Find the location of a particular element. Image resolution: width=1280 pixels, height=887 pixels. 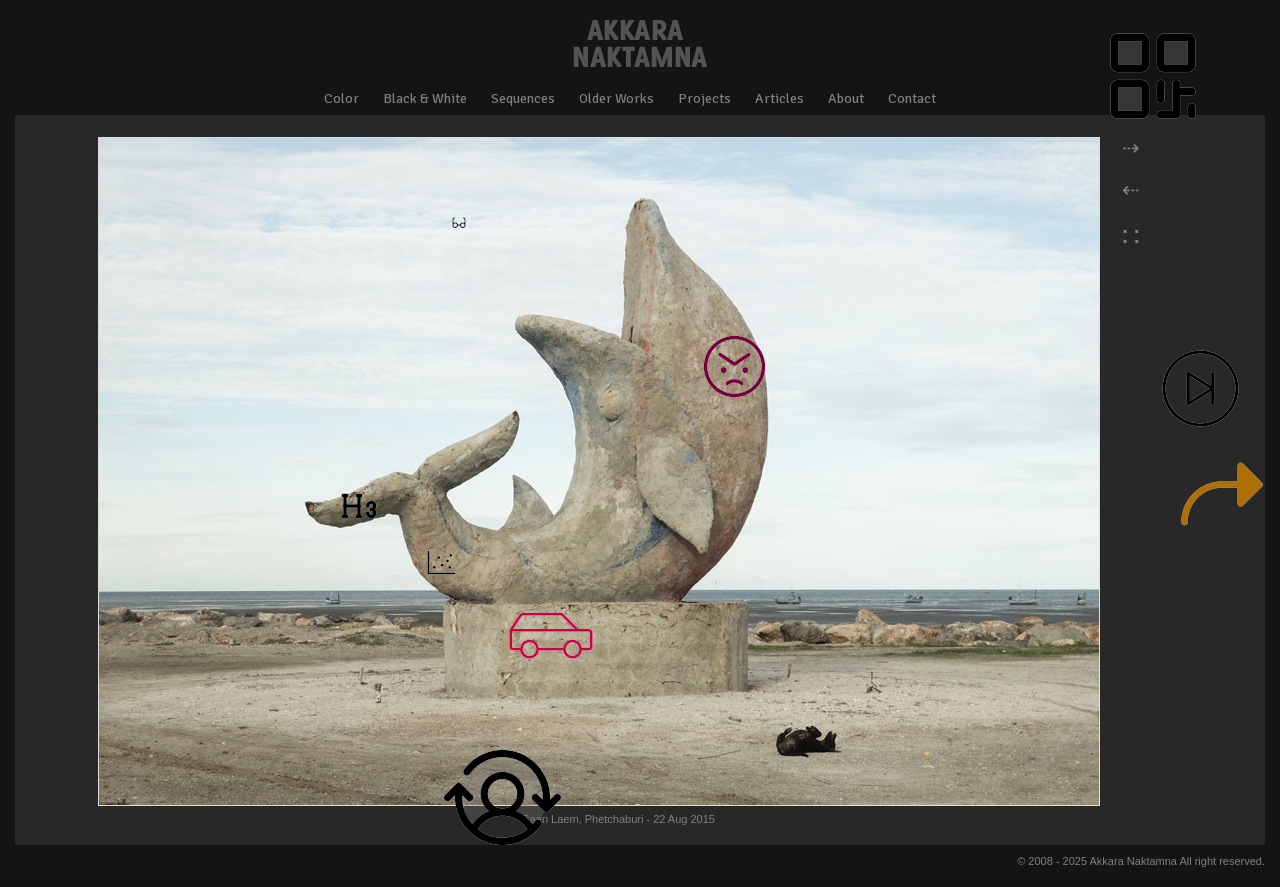

apply heading level 3 text formatting is located at coordinates (359, 506).